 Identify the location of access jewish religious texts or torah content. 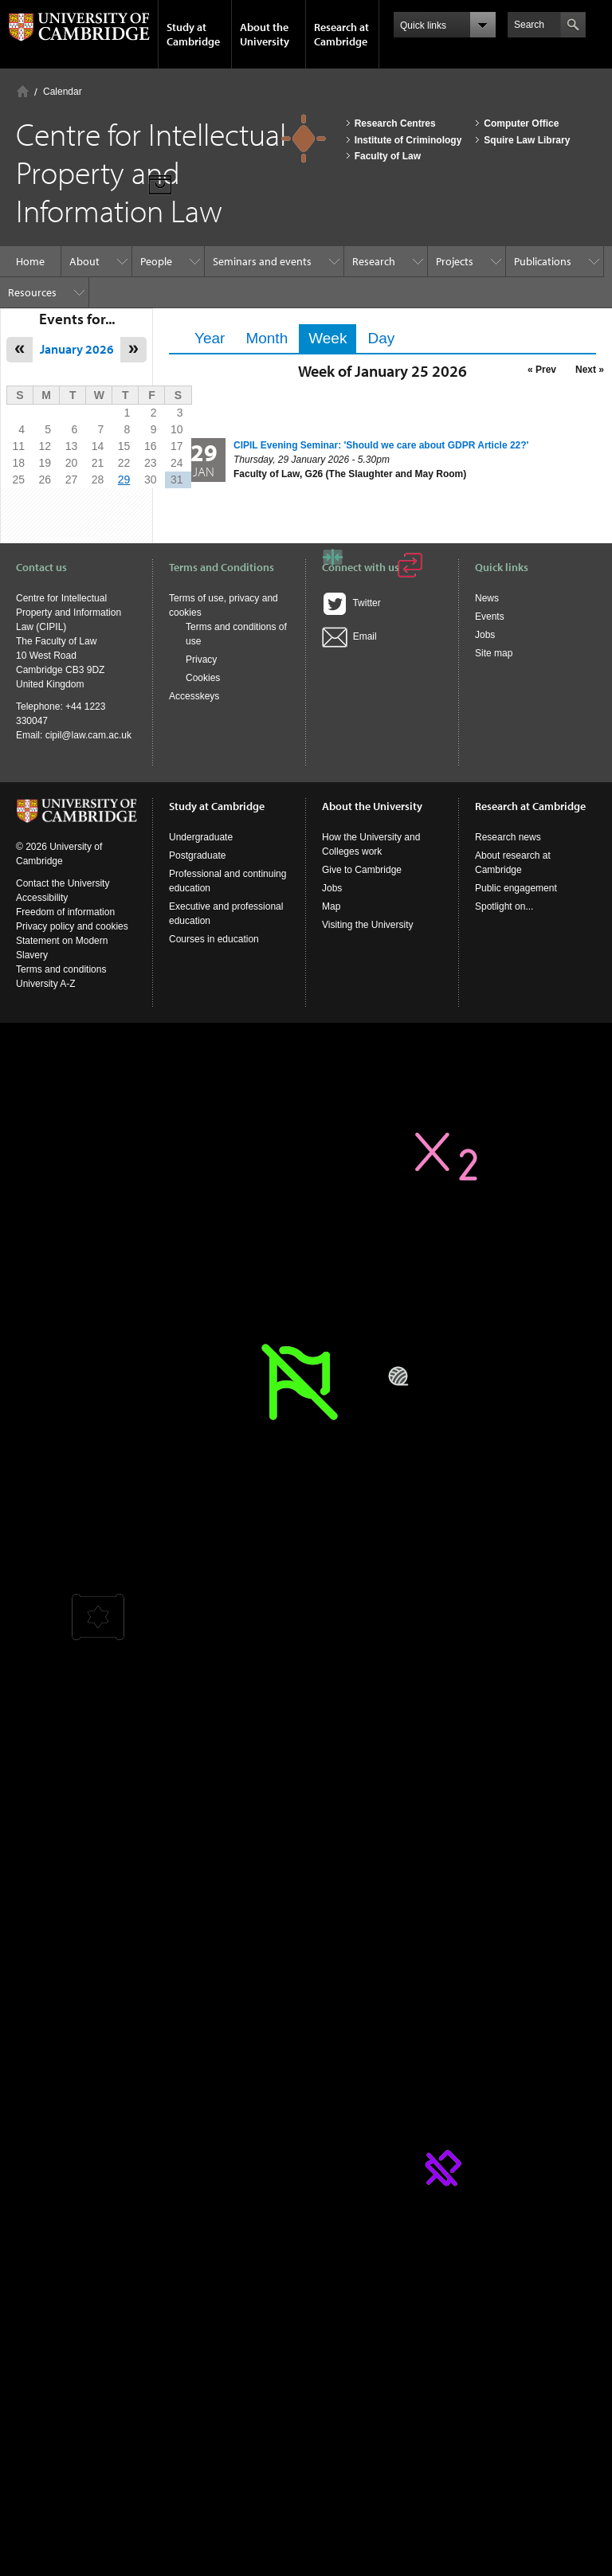
(98, 1617).